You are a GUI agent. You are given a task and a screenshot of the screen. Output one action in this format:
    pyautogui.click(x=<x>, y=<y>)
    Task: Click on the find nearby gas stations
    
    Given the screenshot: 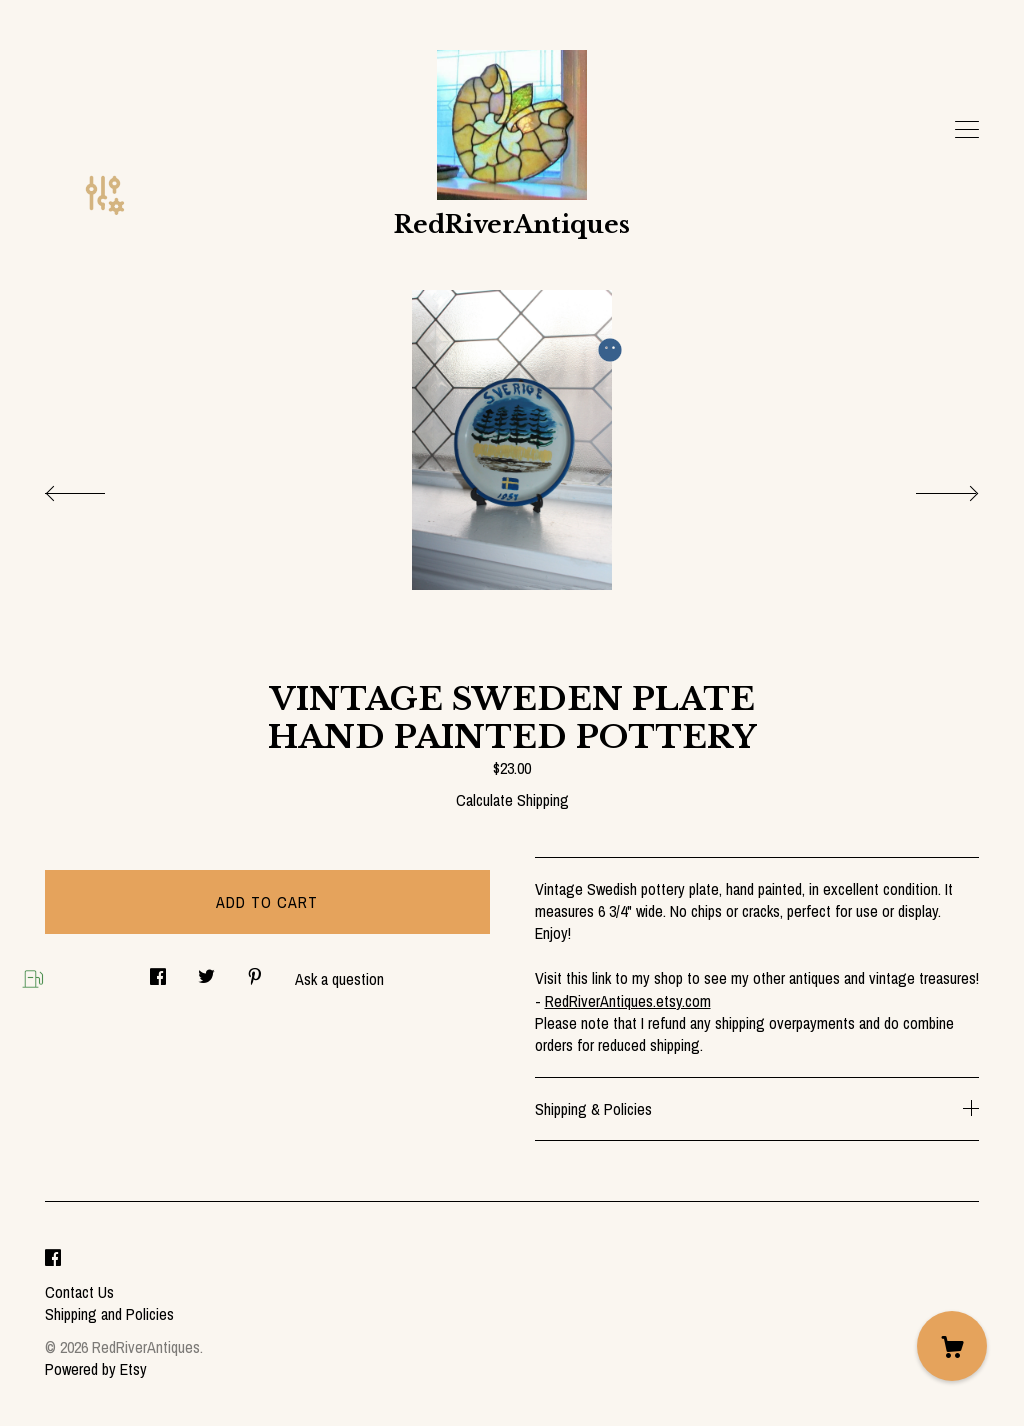 What is the action you would take?
    pyautogui.click(x=32, y=979)
    